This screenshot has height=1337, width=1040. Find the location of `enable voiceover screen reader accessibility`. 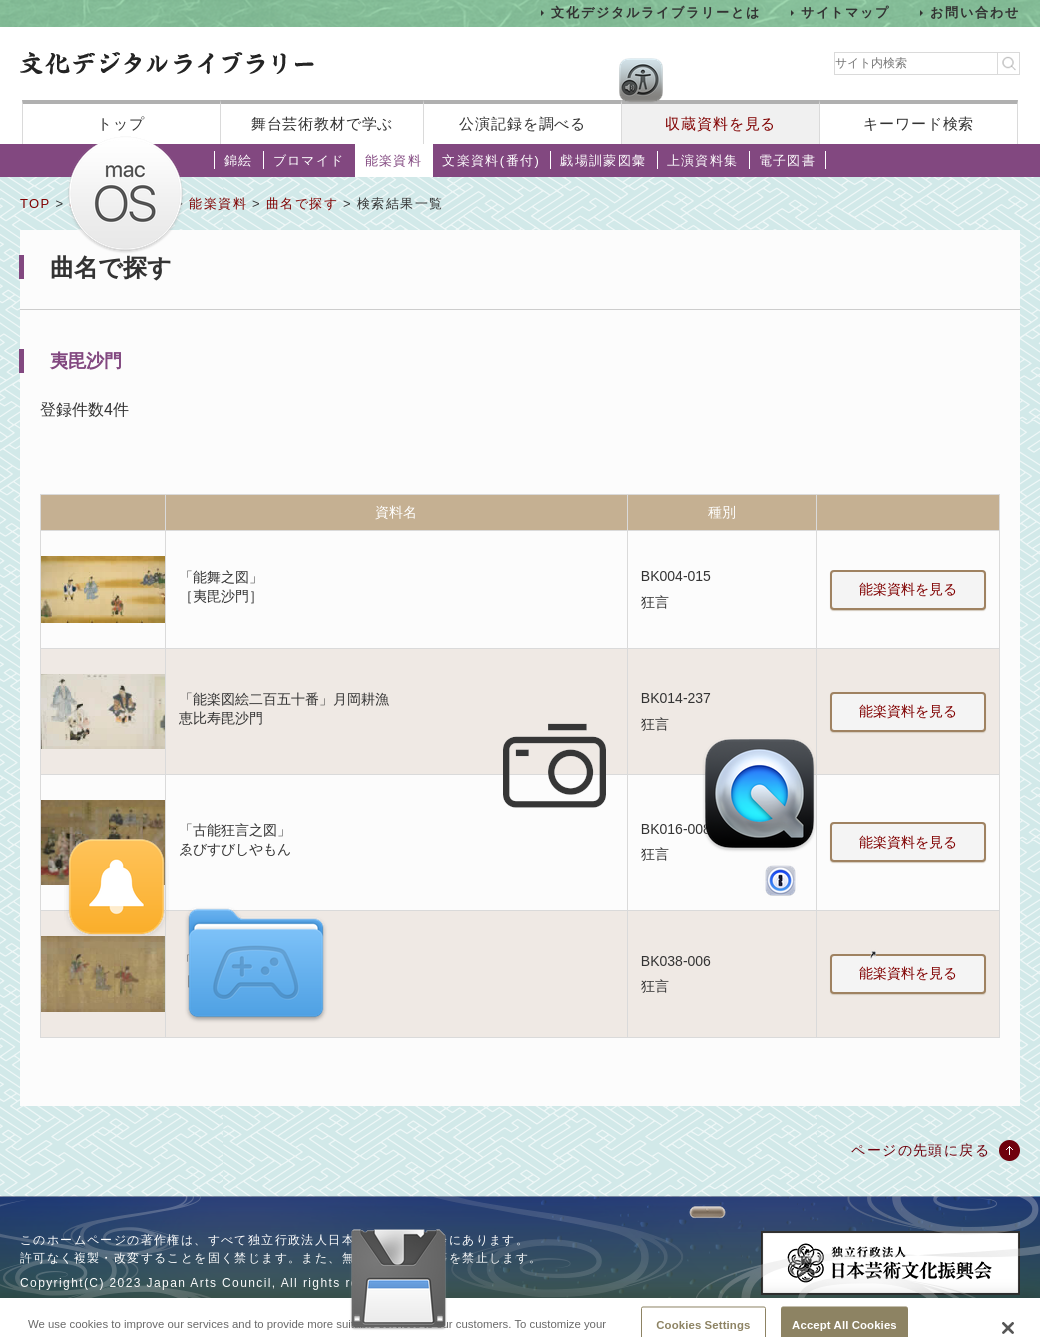

enable voiceover screen reader accessibility is located at coordinates (641, 80).